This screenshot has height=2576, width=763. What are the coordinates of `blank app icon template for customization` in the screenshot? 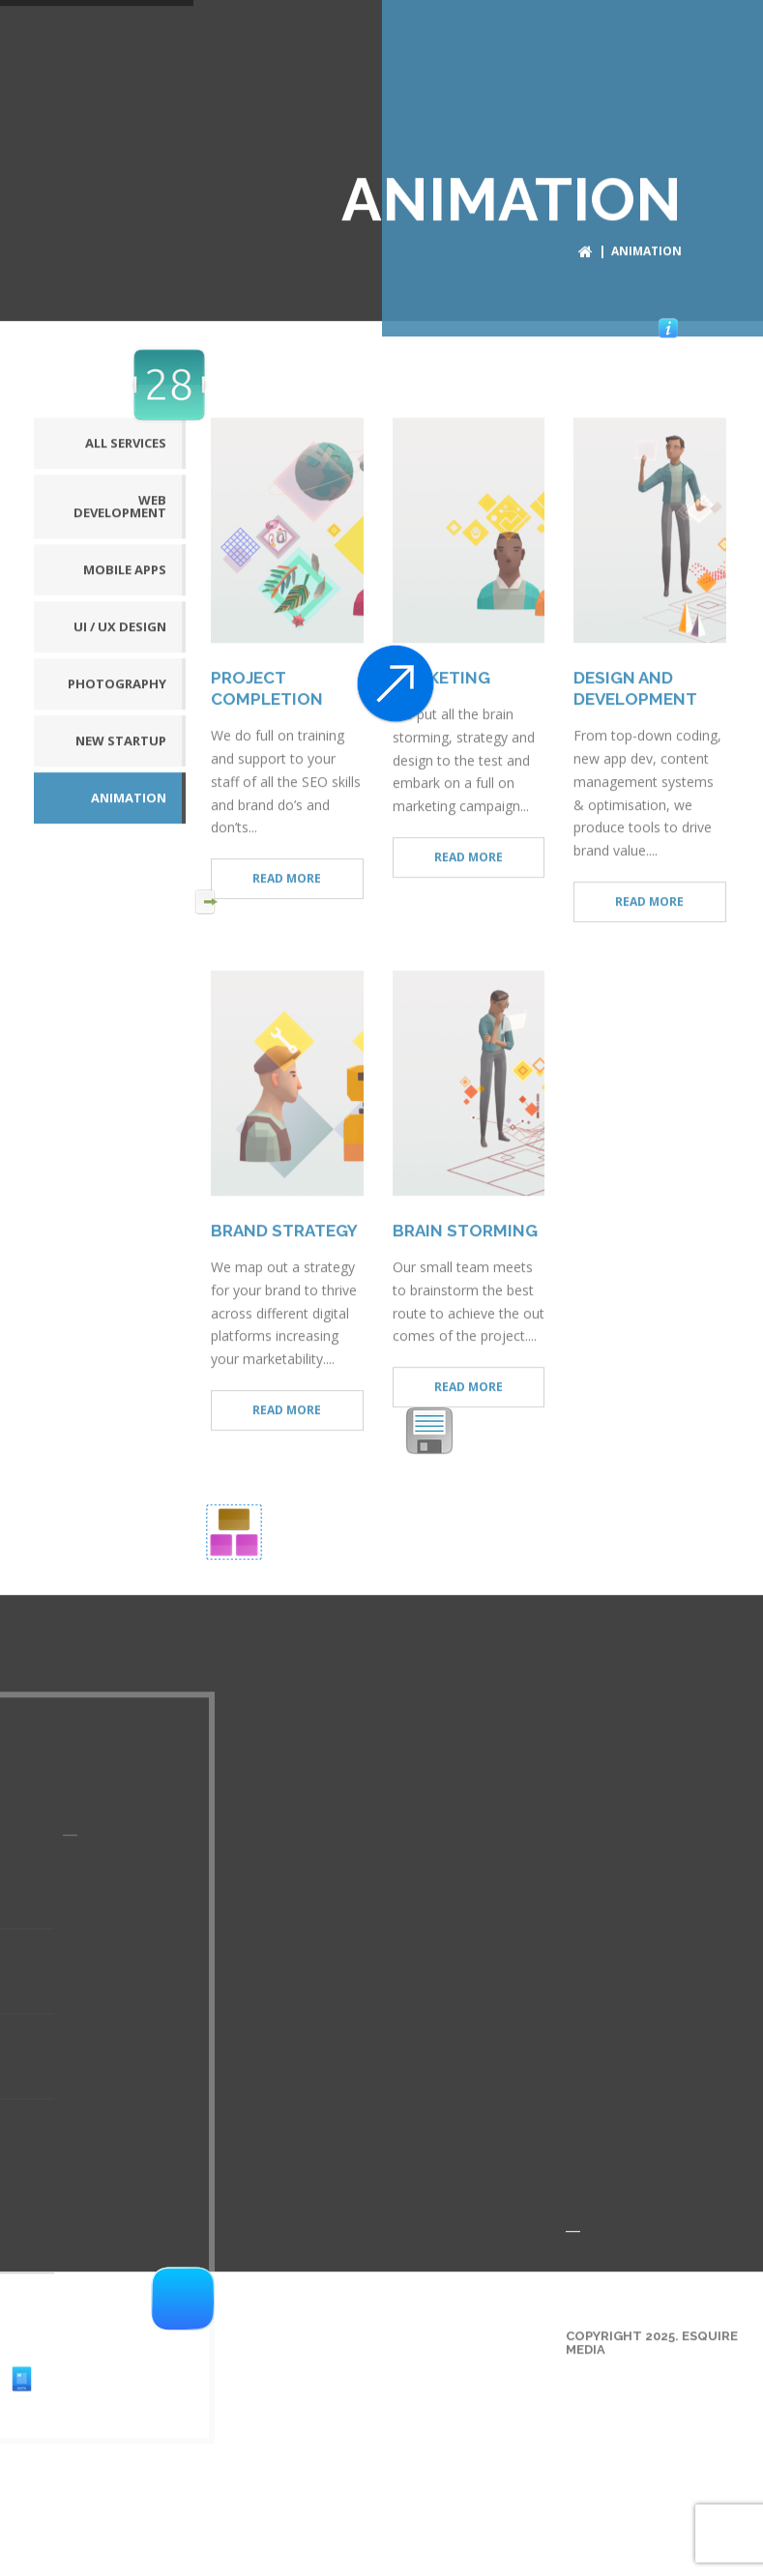 It's located at (183, 2299).